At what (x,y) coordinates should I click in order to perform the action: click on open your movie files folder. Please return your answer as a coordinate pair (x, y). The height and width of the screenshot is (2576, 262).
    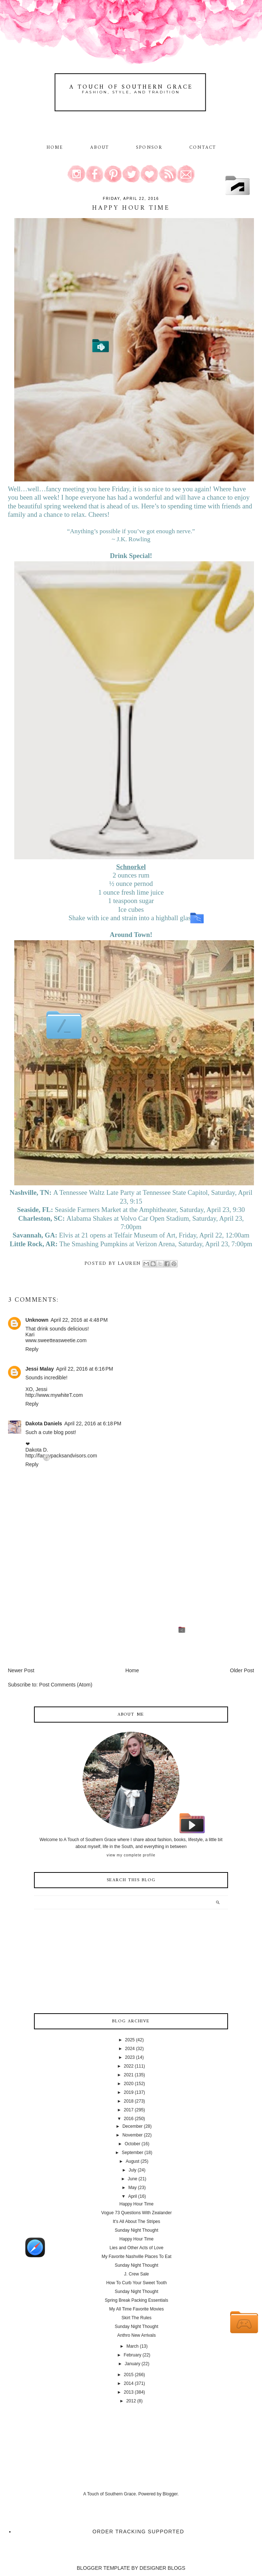
    Looking at the image, I should click on (192, 1824).